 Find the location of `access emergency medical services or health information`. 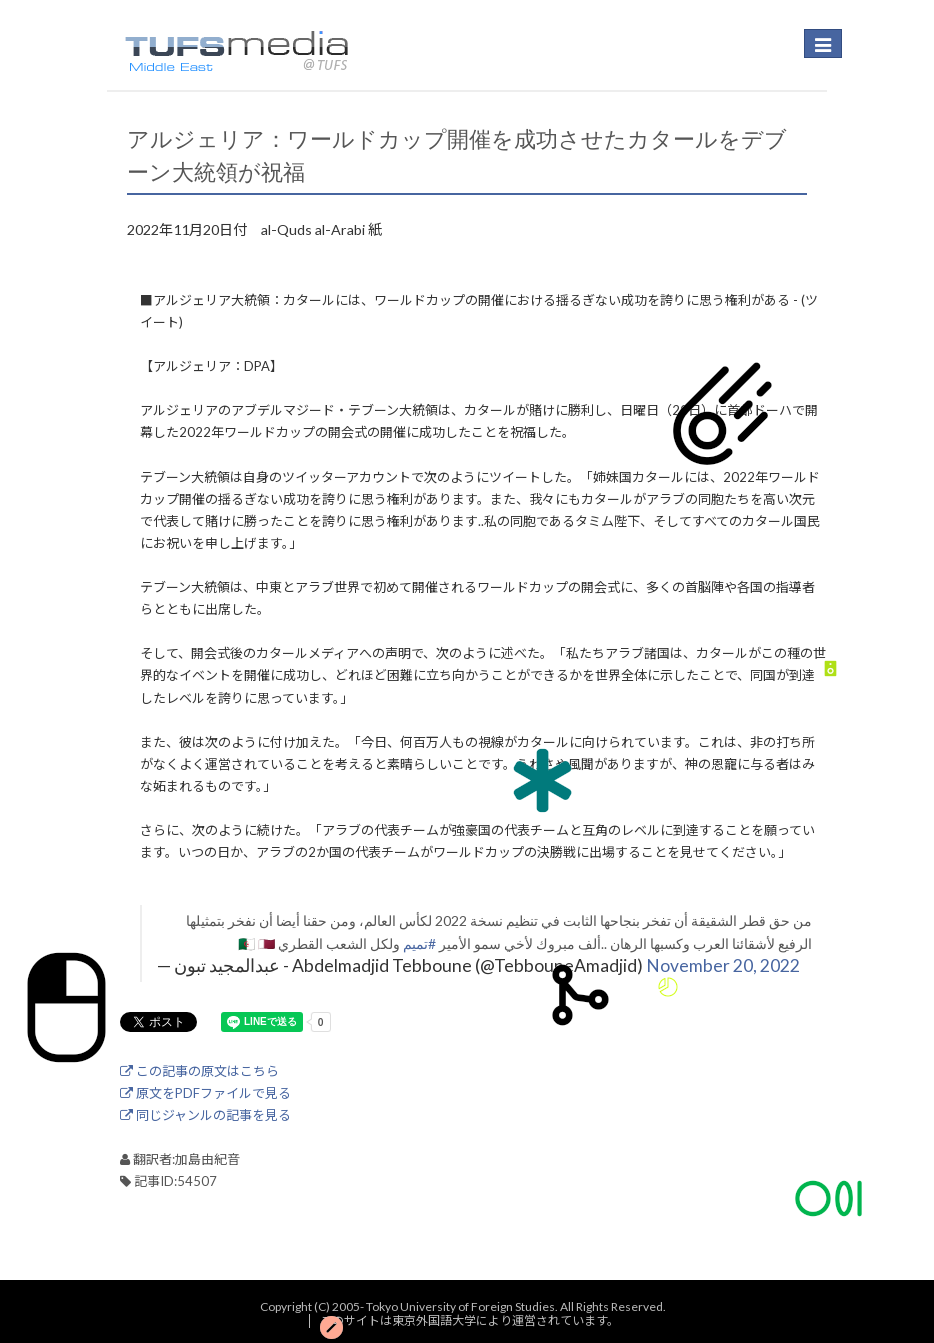

access emergency medical services or health information is located at coordinates (542, 780).